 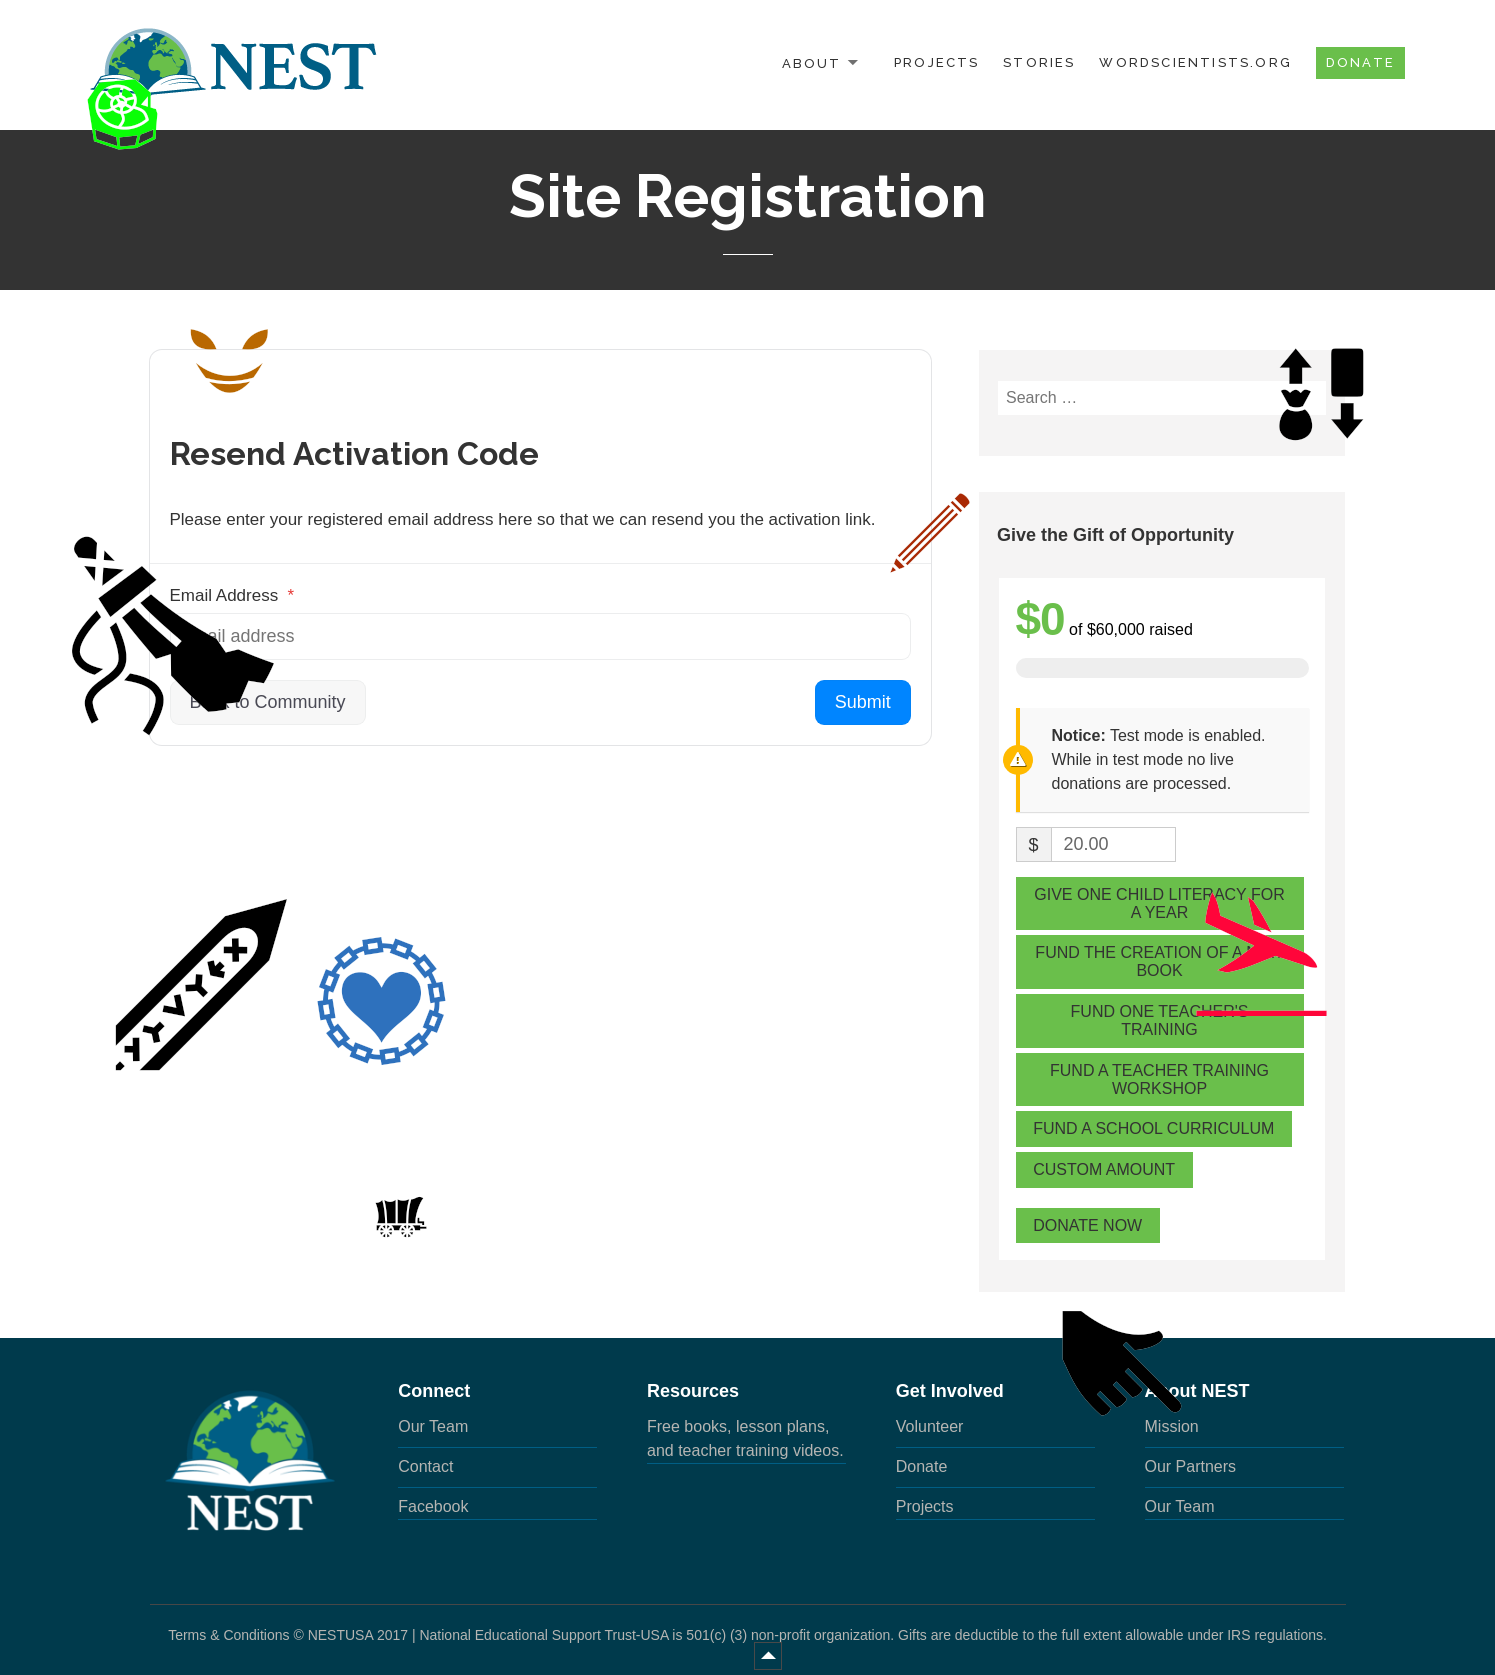 I want to click on indicates a broken or degraded weapon in inventory, so click(x=173, y=636).